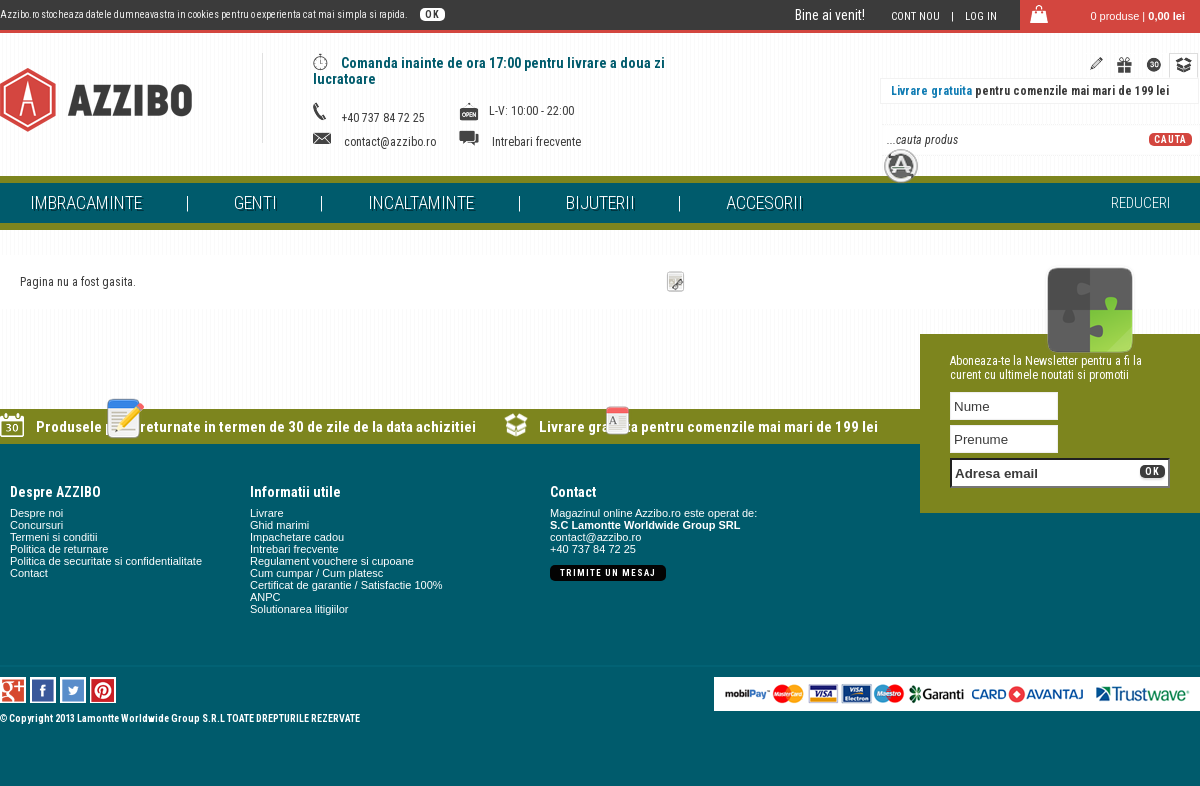 This screenshot has width=1200, height=786. What do you see at coordinates (1090, 310) in the screenshot?
I see `open extension manager app` at bounding box center [1090, 310].